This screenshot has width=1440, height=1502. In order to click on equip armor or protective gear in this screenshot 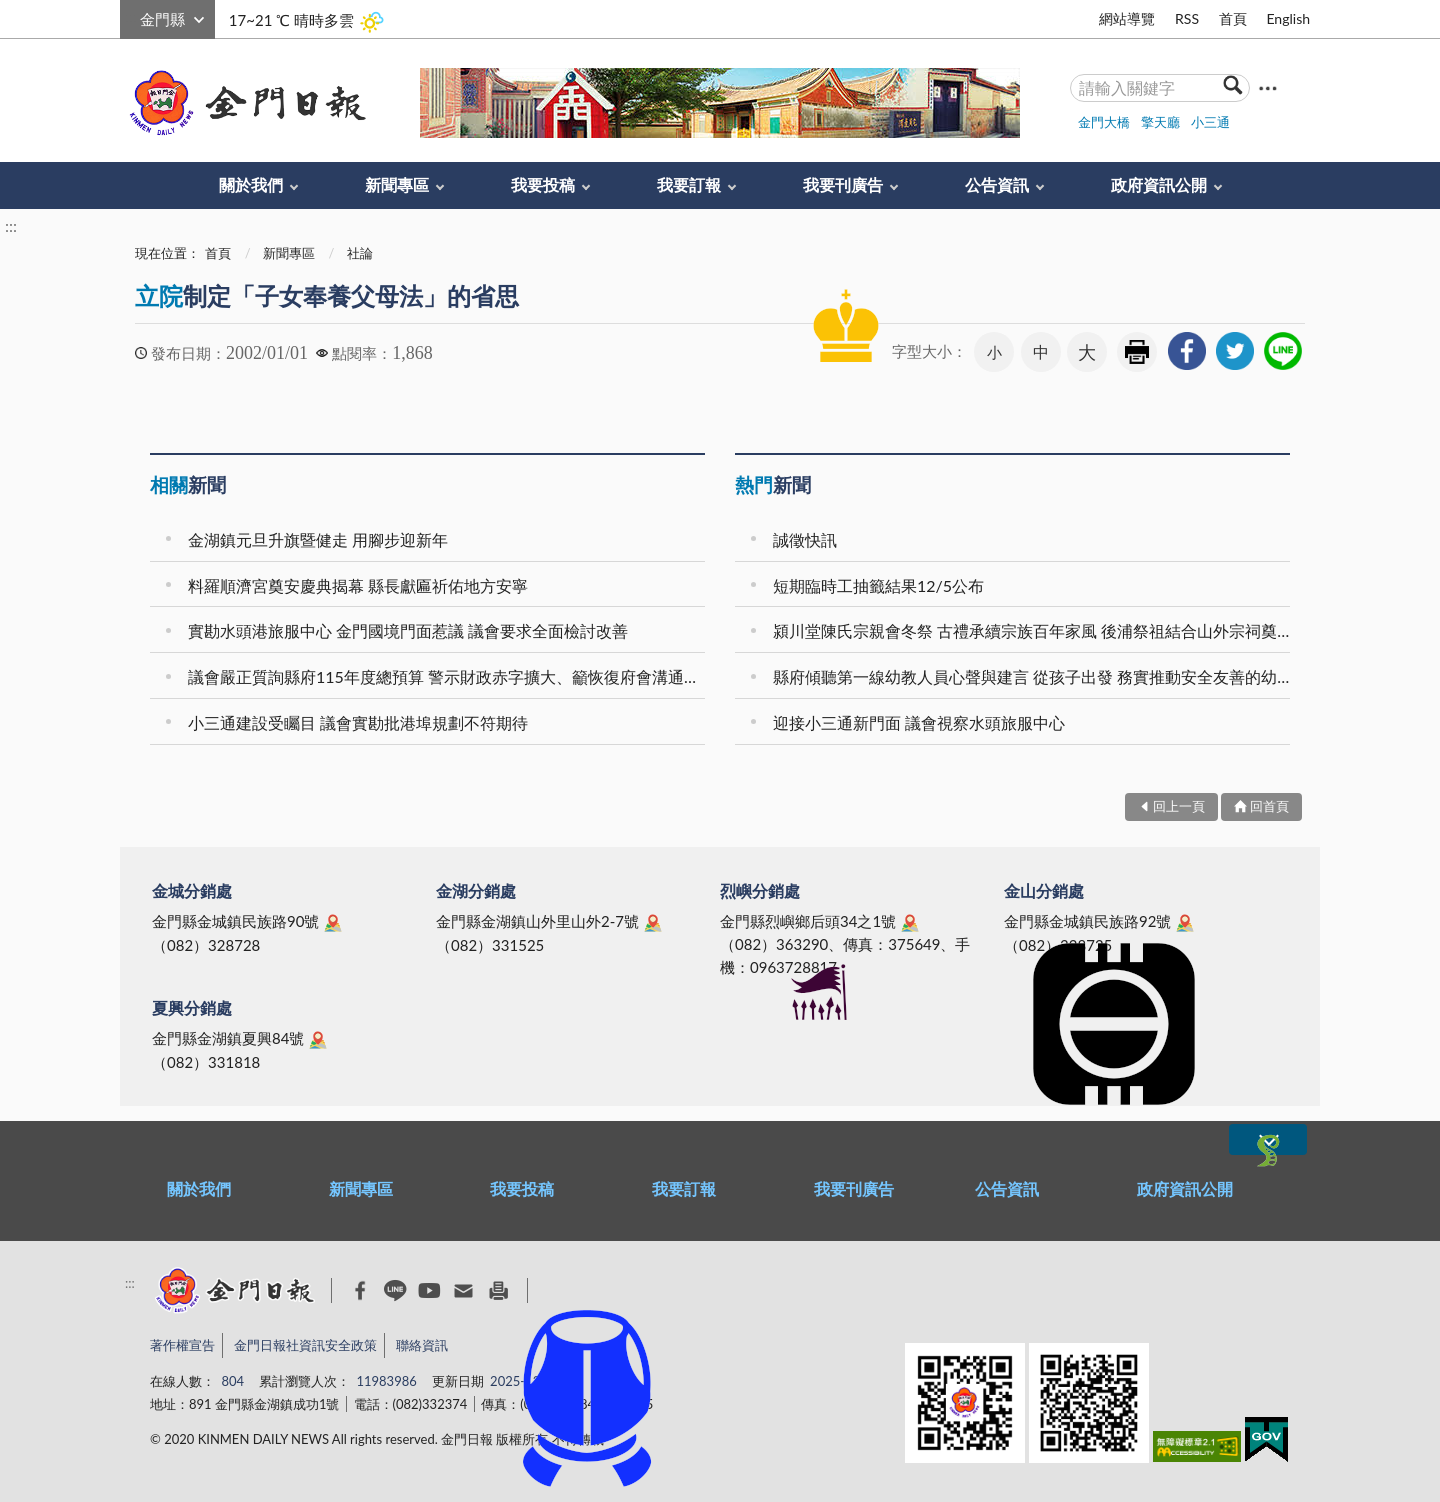, I will do `click(585, 1397)`.